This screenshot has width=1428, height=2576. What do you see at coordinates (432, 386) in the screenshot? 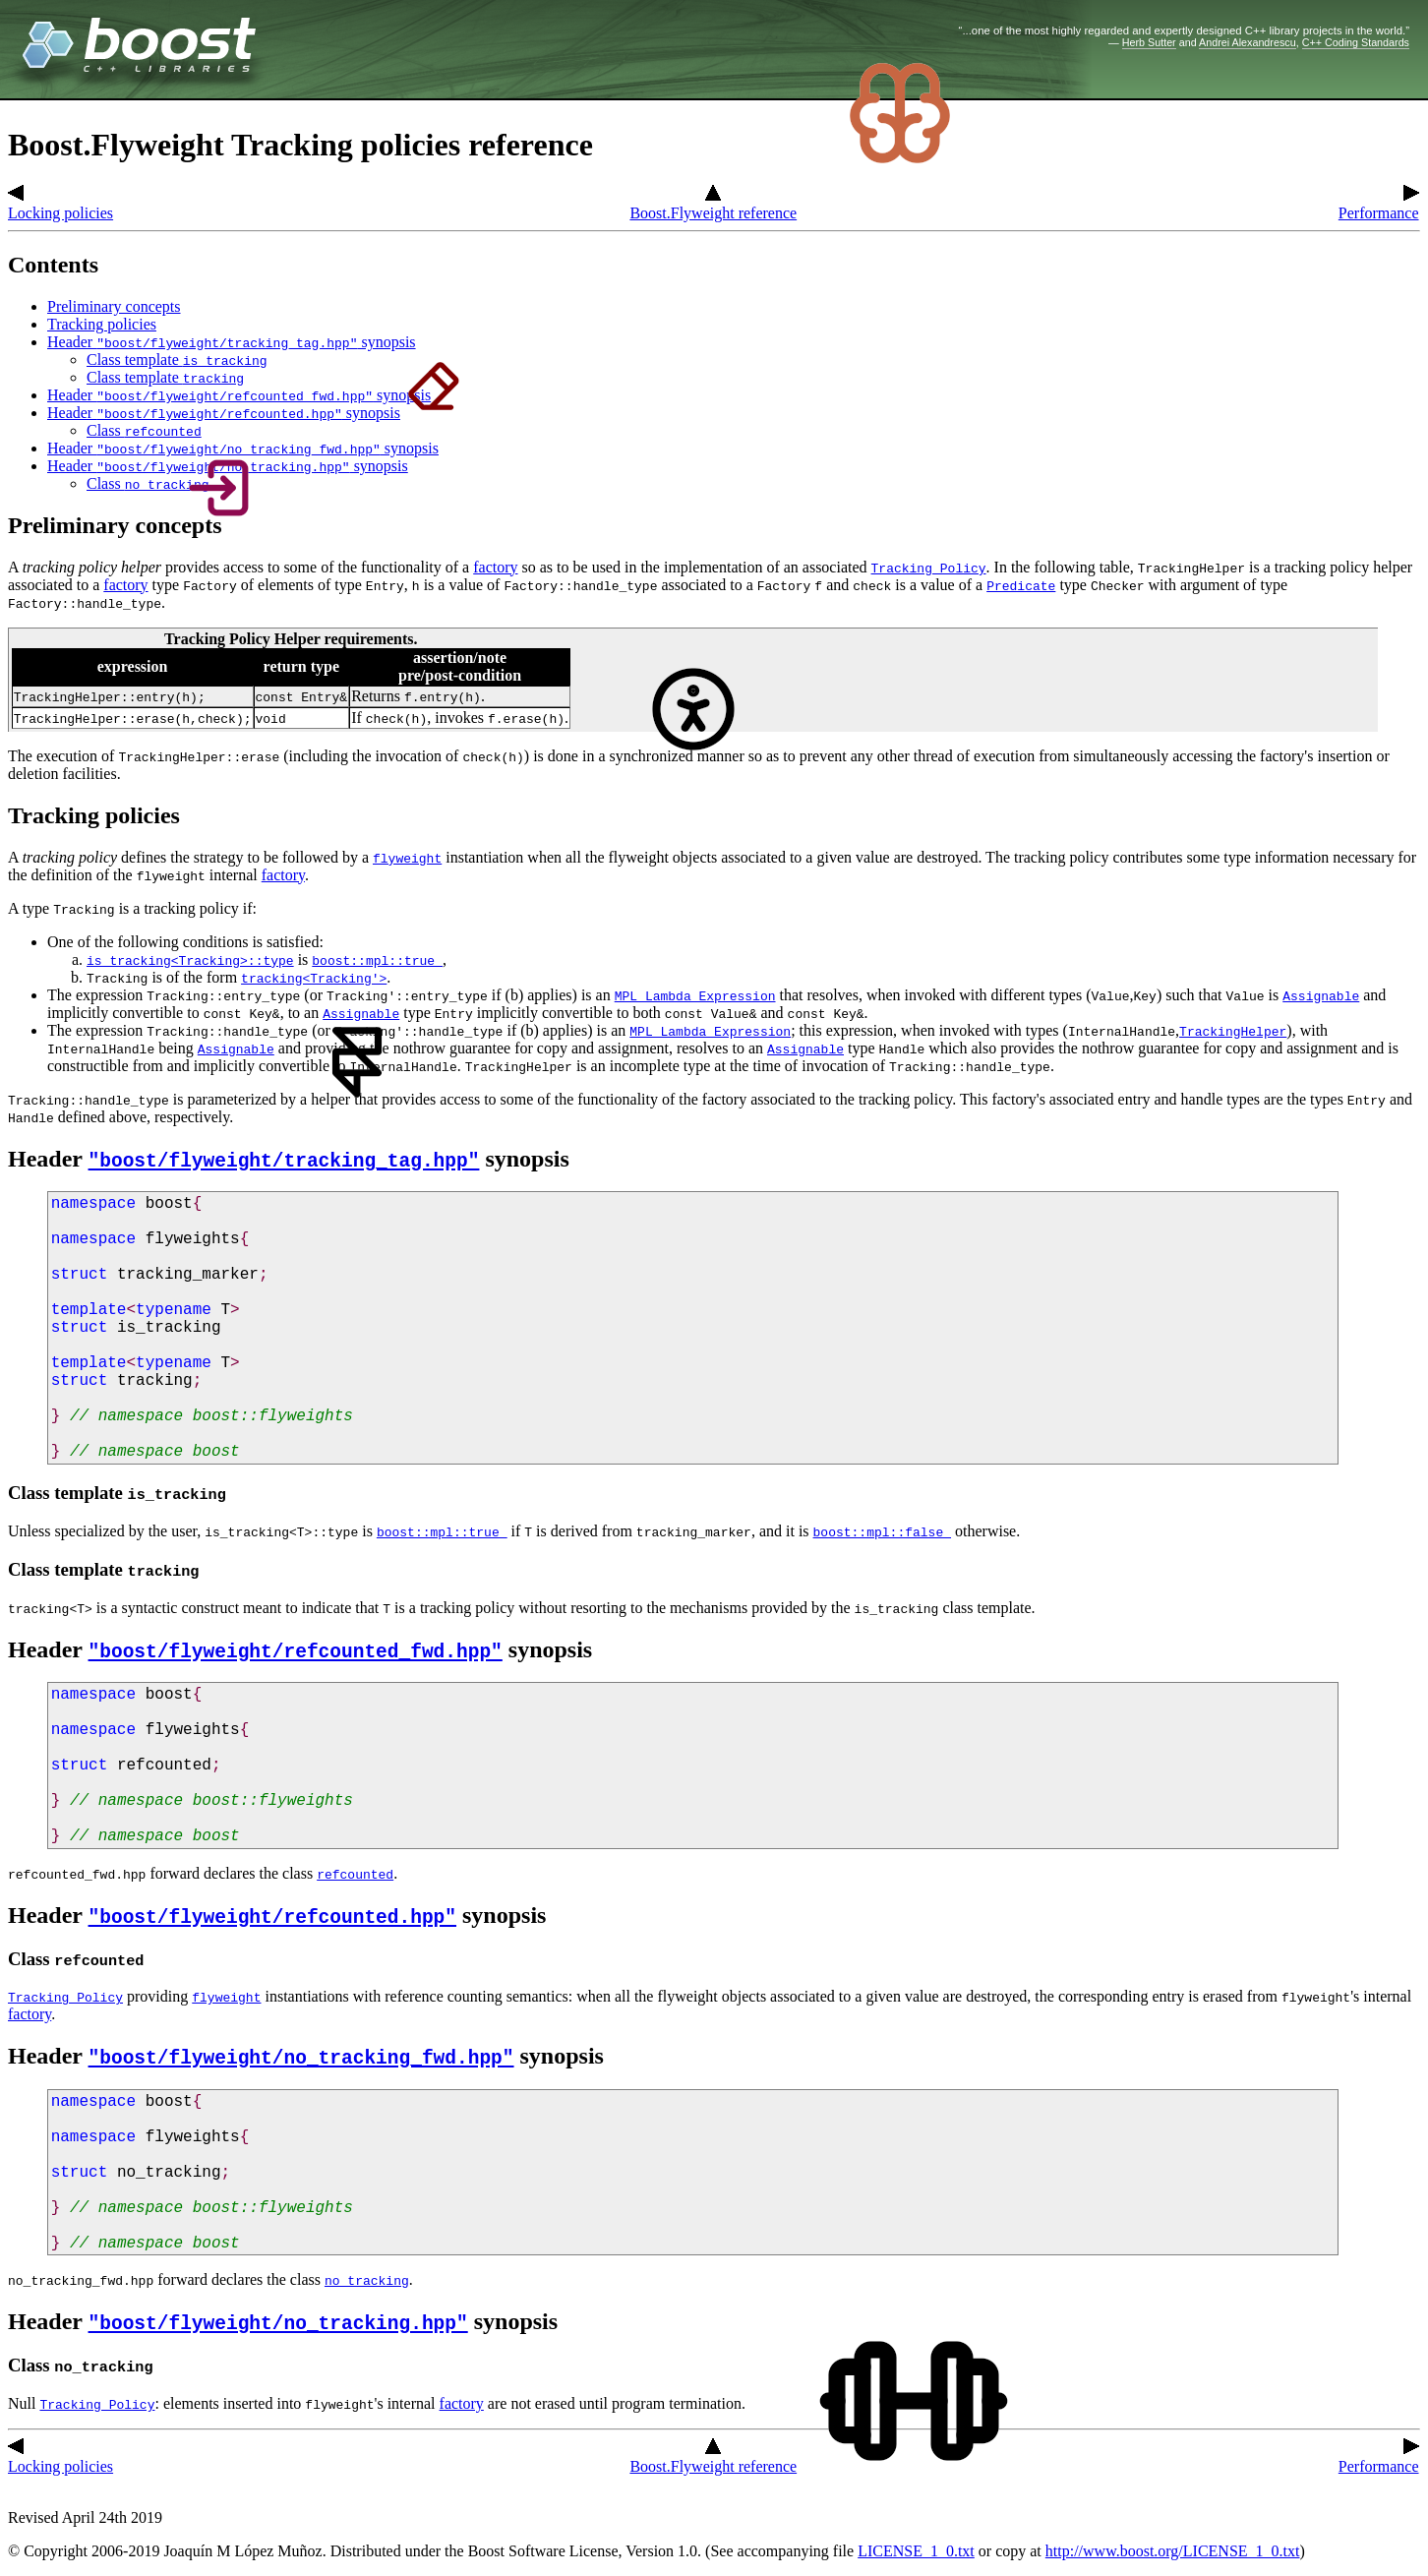
I see `erase or delete selected content` at bounding box center [432, 386].